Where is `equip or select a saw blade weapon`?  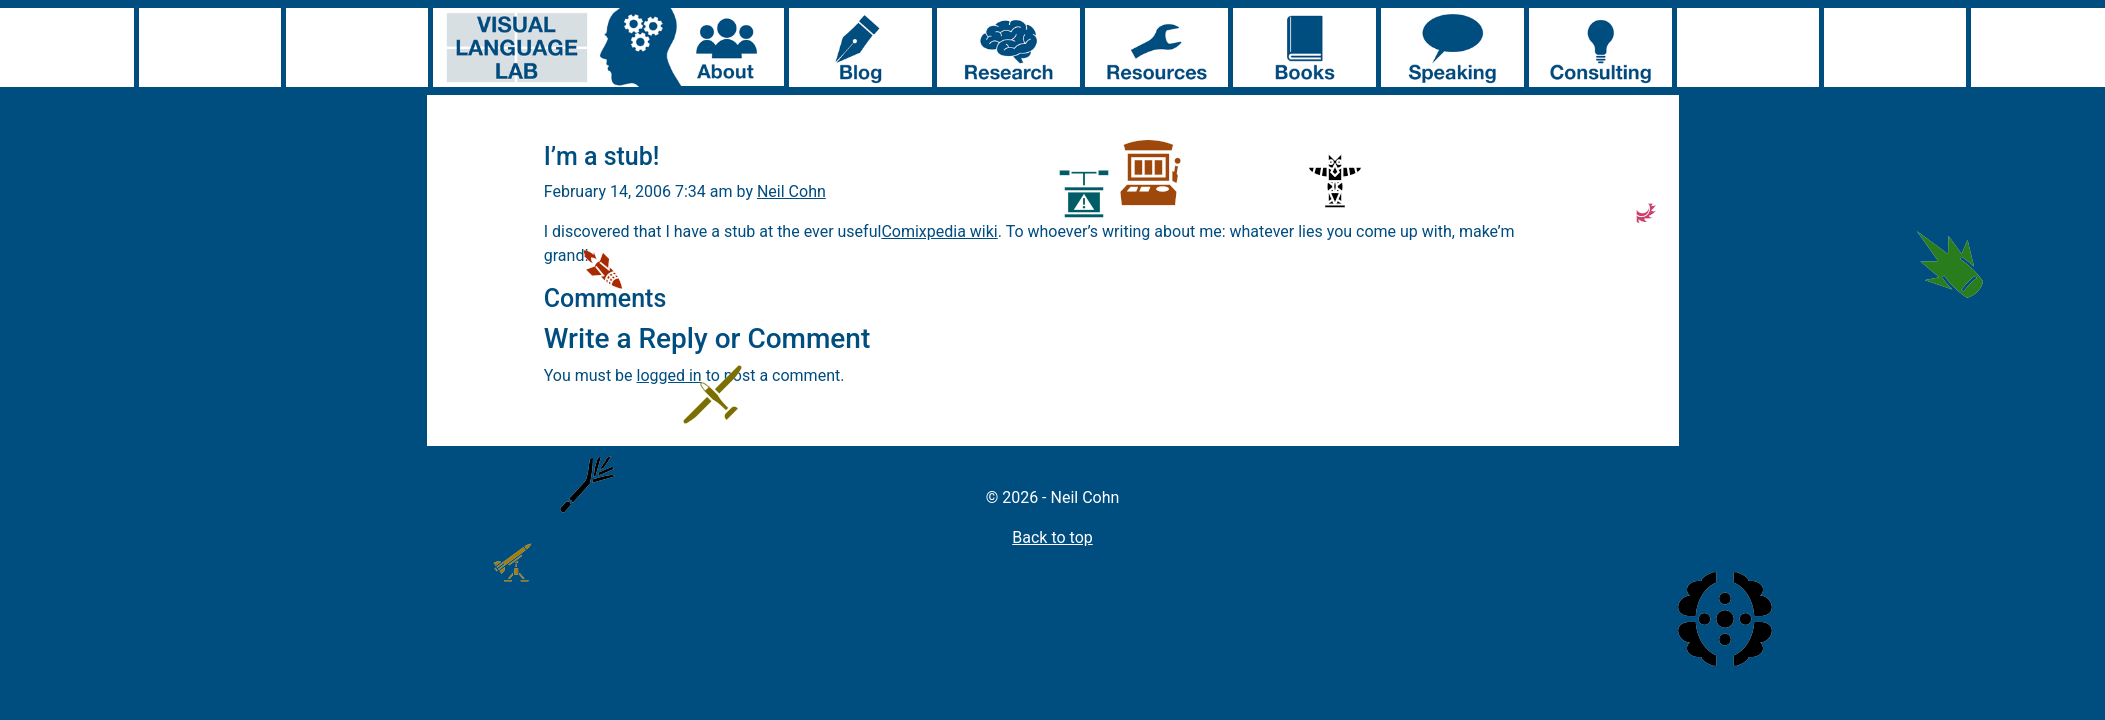
equip or select a saw blade weapon is located at coordinates (1646, 213).